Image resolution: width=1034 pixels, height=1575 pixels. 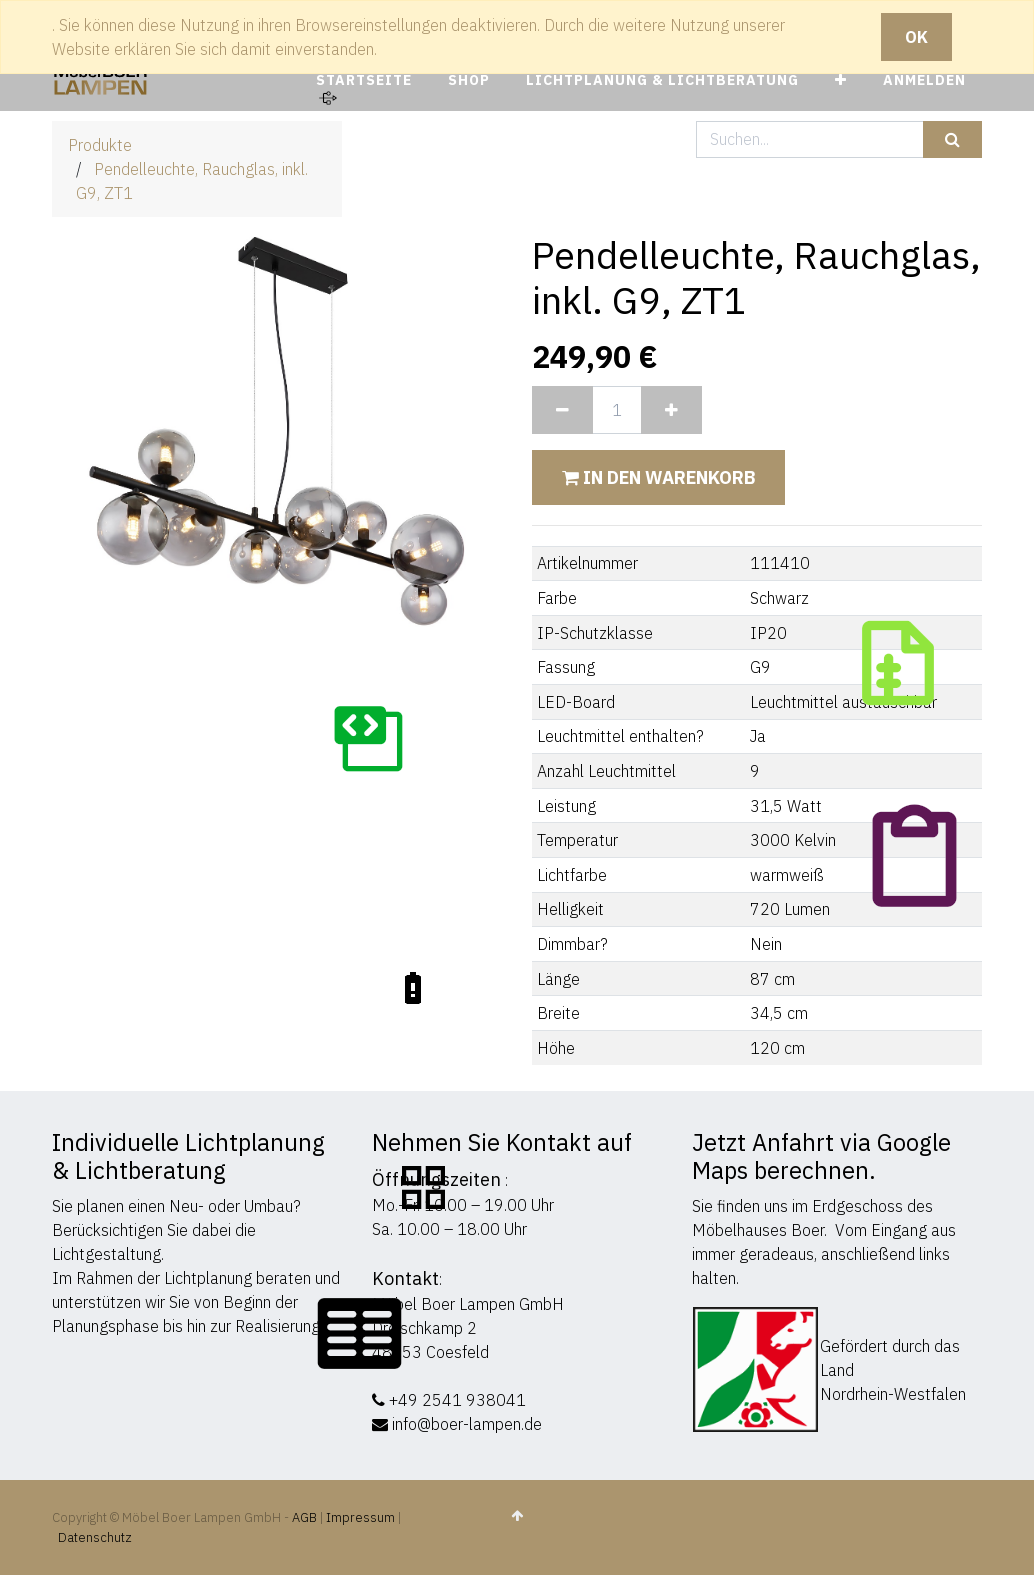 I want to click on insert a code block, so click(x=372, y=741).